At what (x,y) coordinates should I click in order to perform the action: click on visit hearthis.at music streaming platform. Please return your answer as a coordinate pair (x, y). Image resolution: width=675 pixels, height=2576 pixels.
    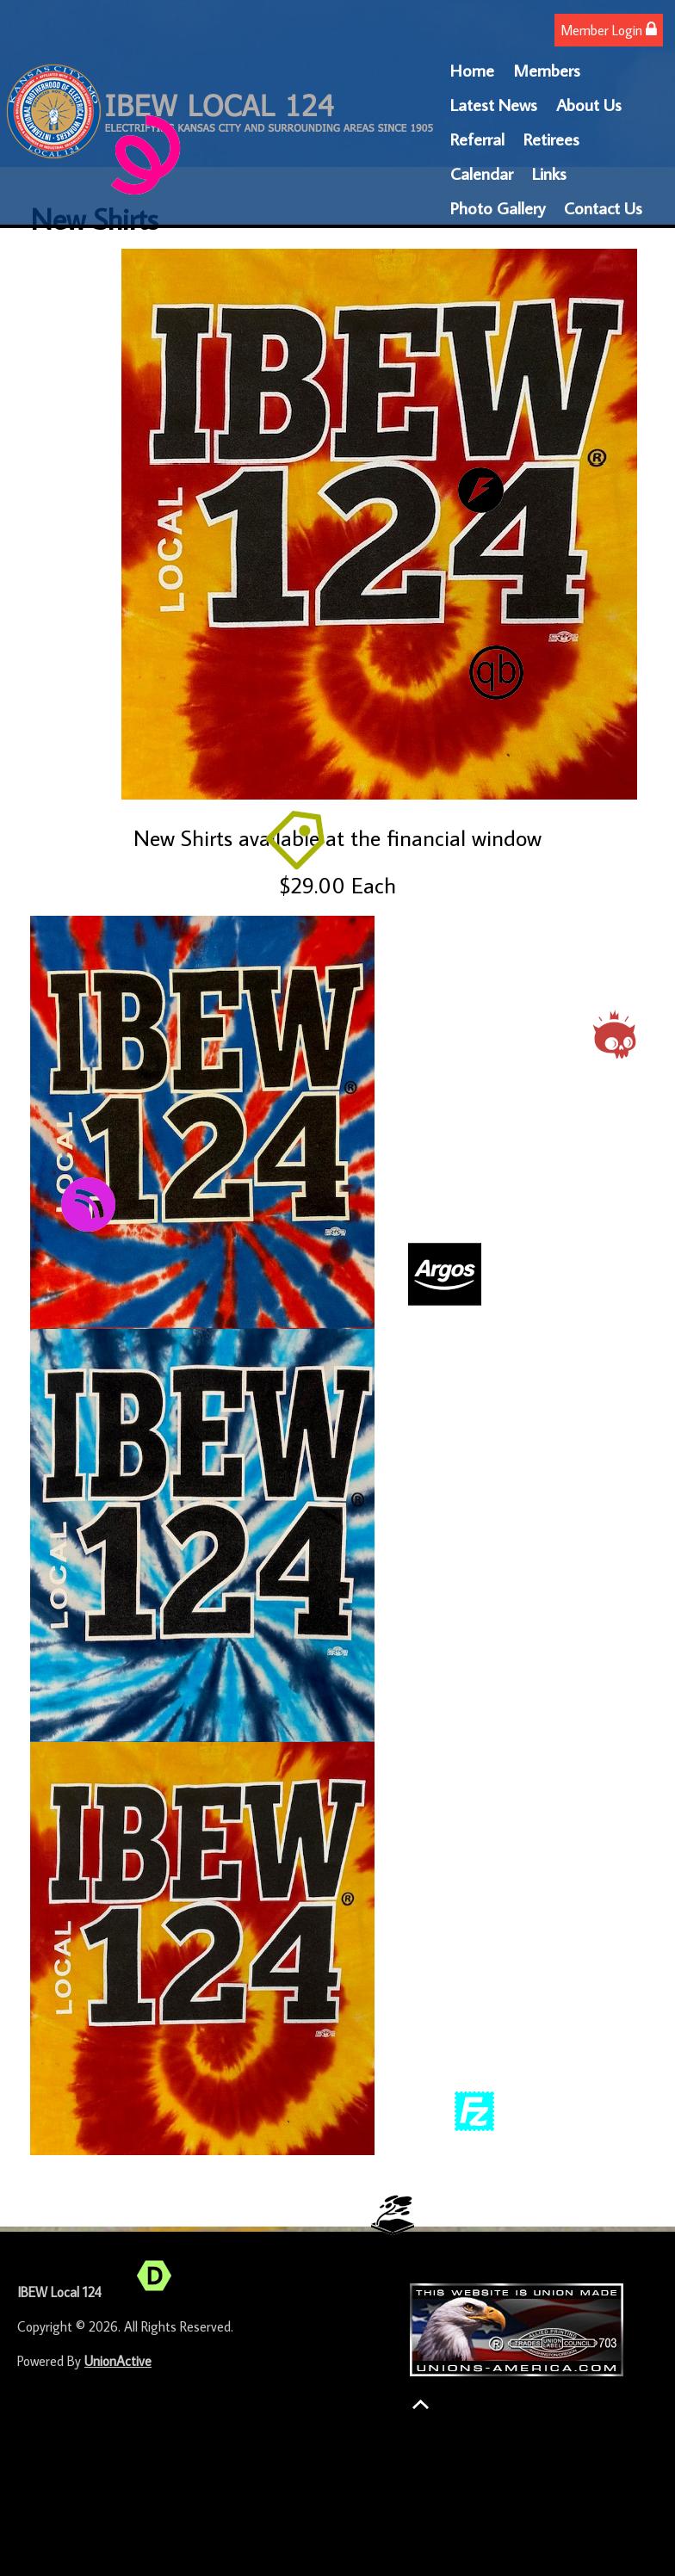
    Looking at the image, I should click on (88, 1204).